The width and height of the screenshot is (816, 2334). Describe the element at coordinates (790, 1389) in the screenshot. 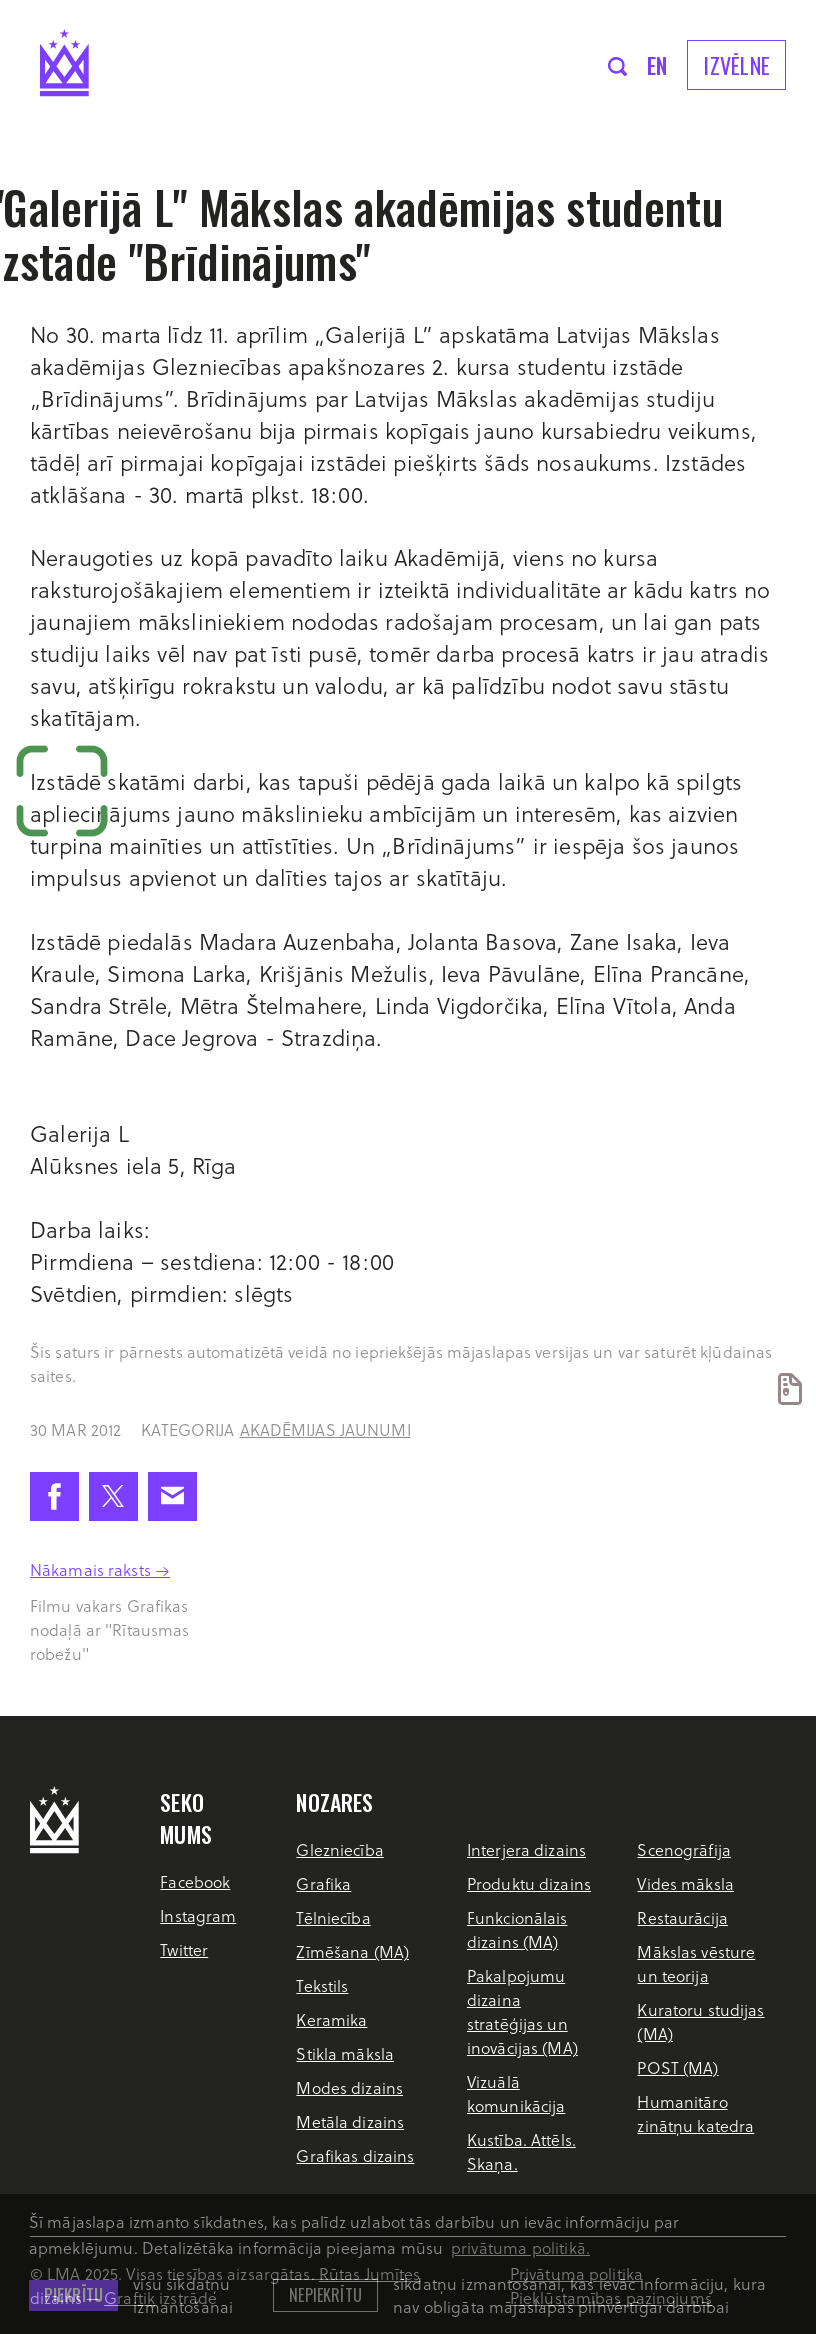

I see `compress or zip files` at that location.